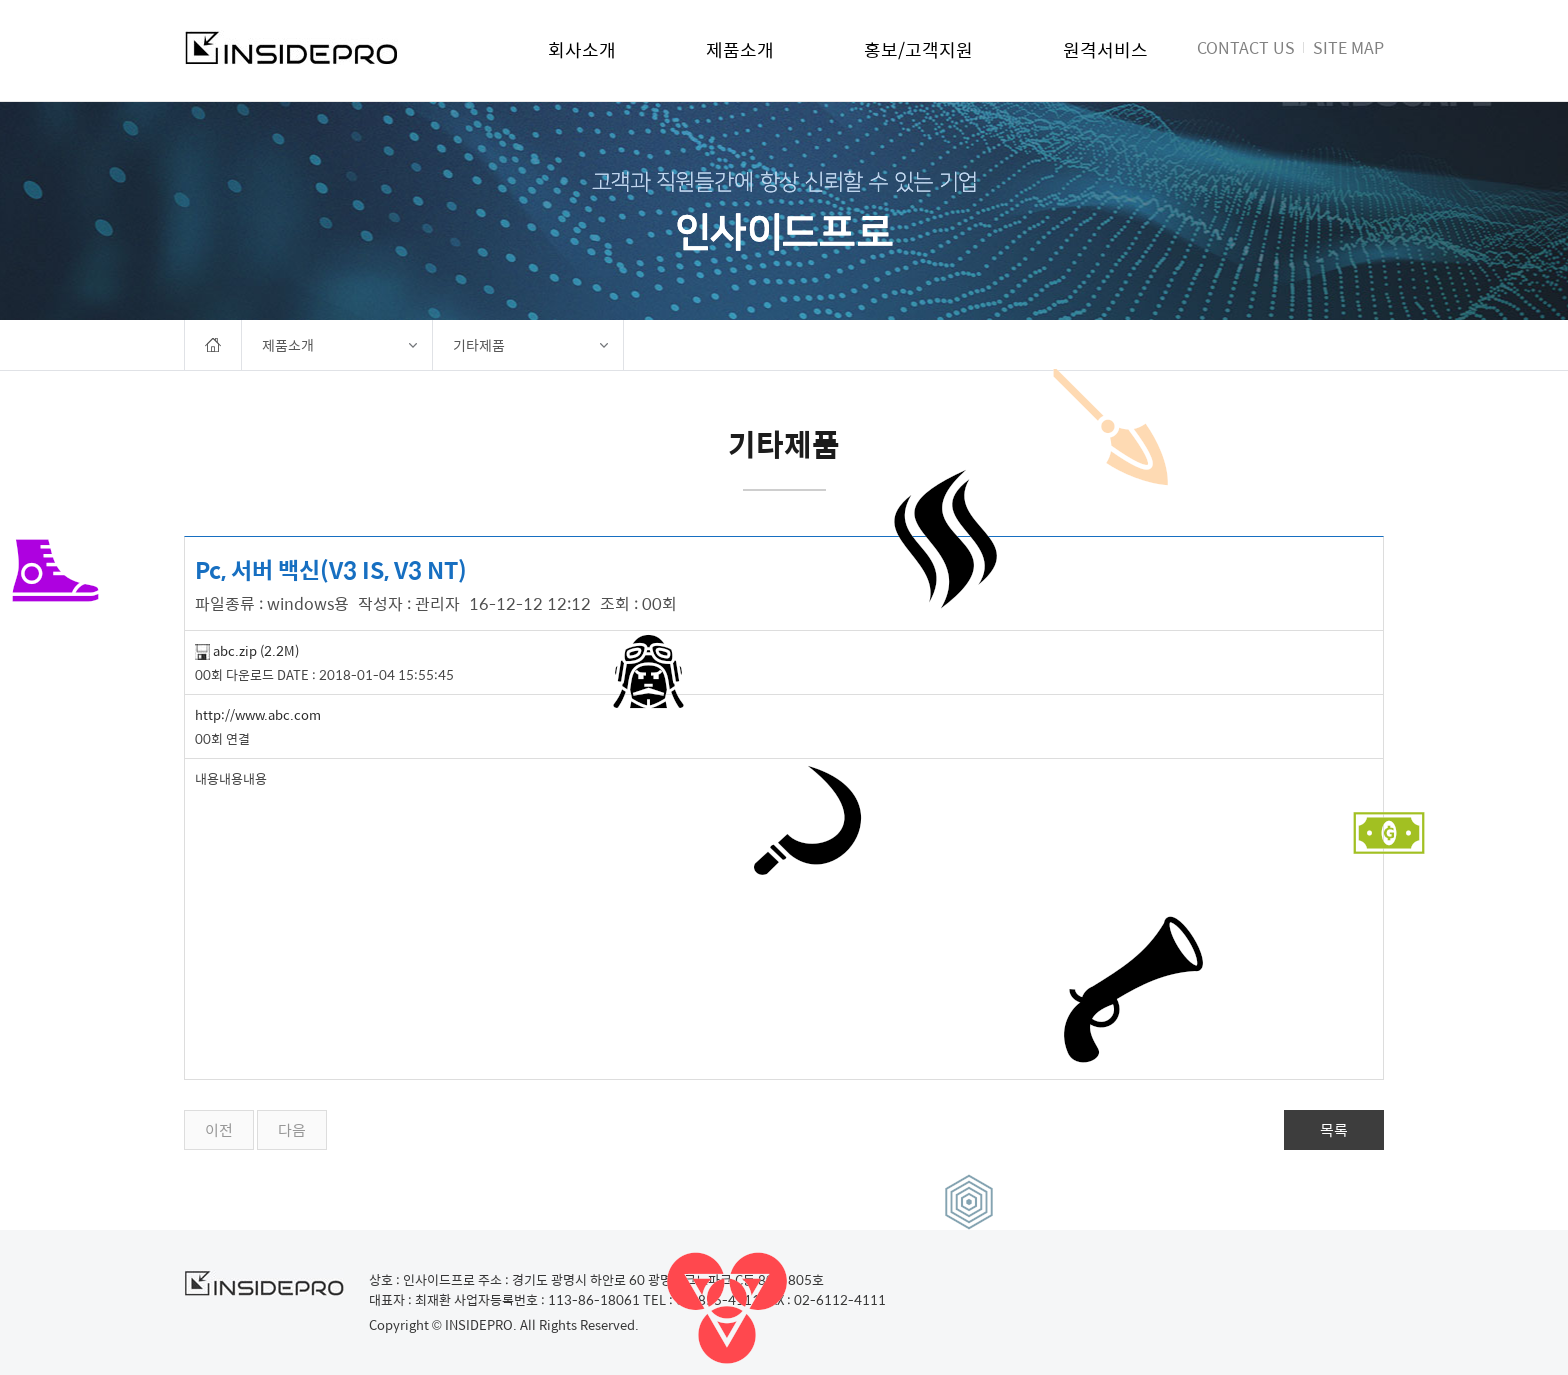  Describe the element at coordinates (726, 1307) in the screenshot. I see `indicates a trinity or three-way connection system` at that location.